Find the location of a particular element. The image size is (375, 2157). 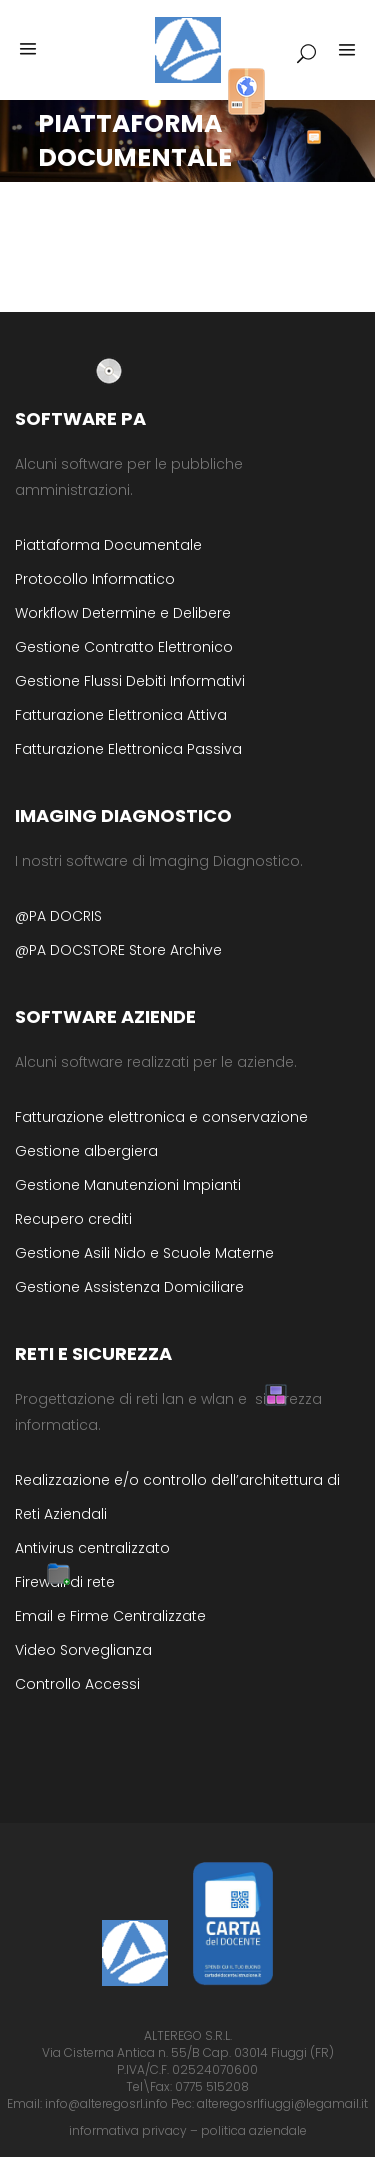

create a new folder is located at coordinates (58, 1573).